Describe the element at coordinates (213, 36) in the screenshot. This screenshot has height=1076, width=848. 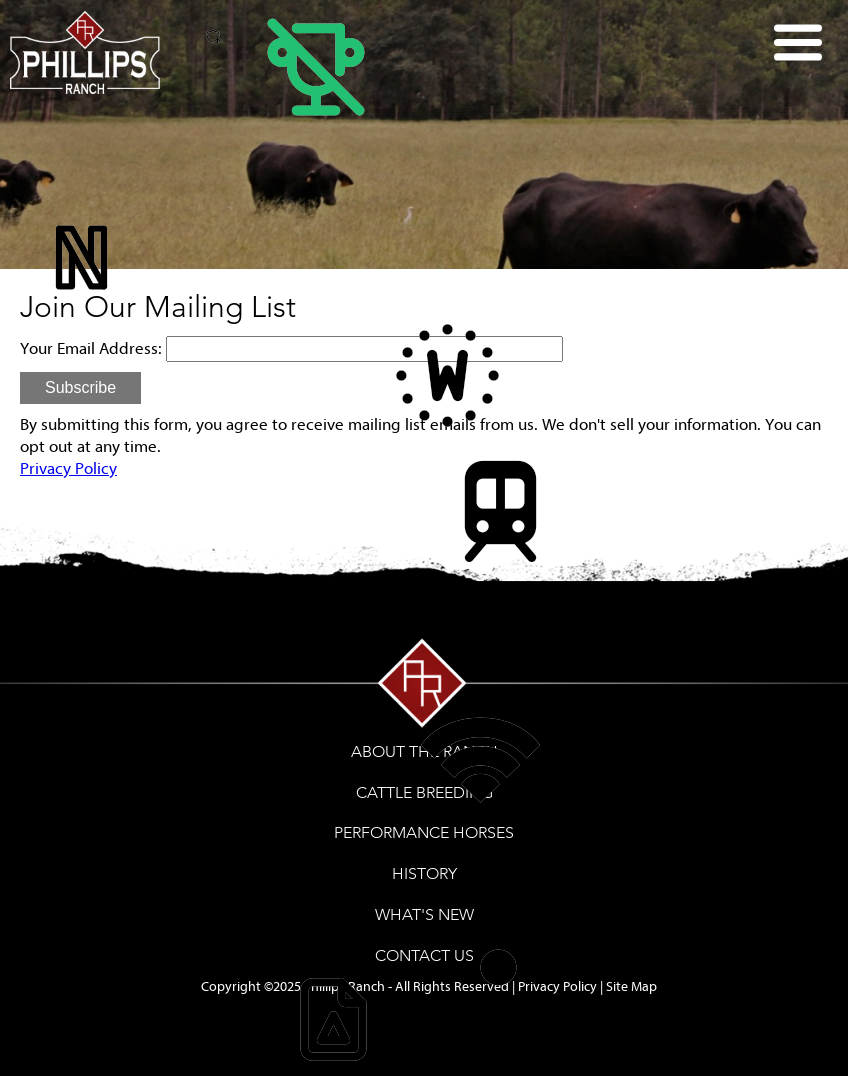
I see `upgrade or enhance security protection` at that location.